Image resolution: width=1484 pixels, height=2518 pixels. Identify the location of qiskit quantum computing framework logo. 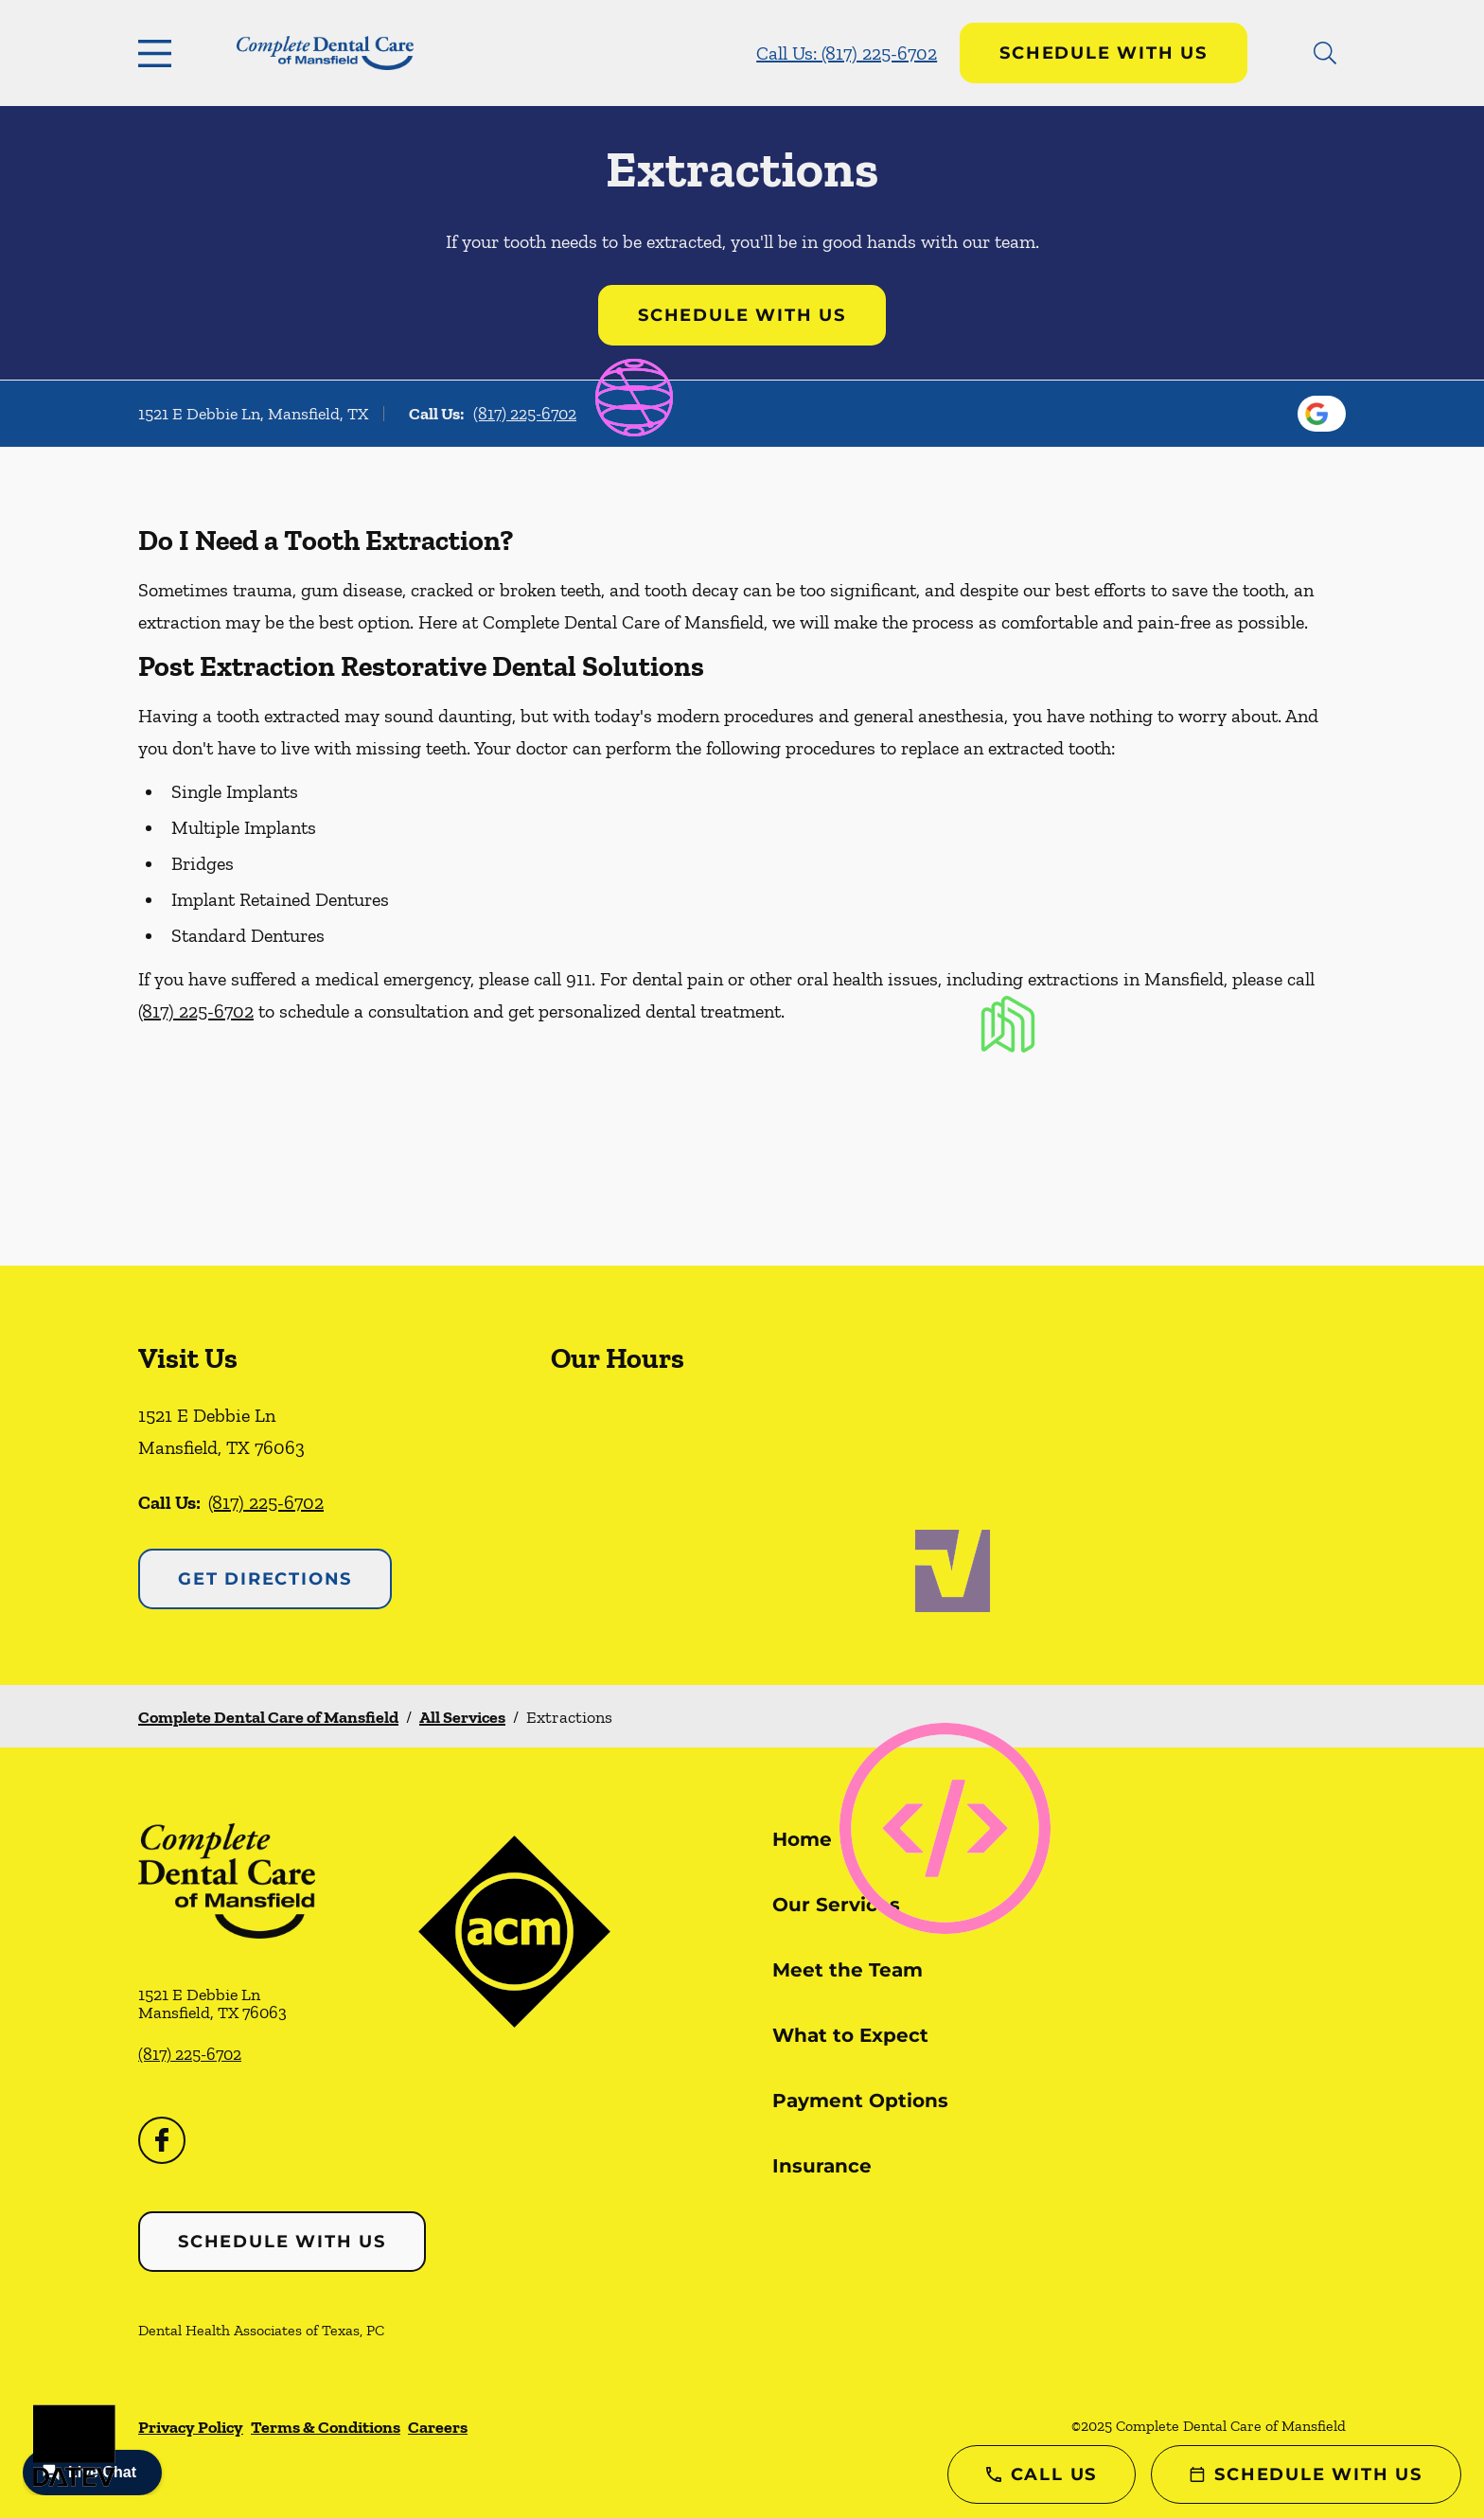
(634, 398).